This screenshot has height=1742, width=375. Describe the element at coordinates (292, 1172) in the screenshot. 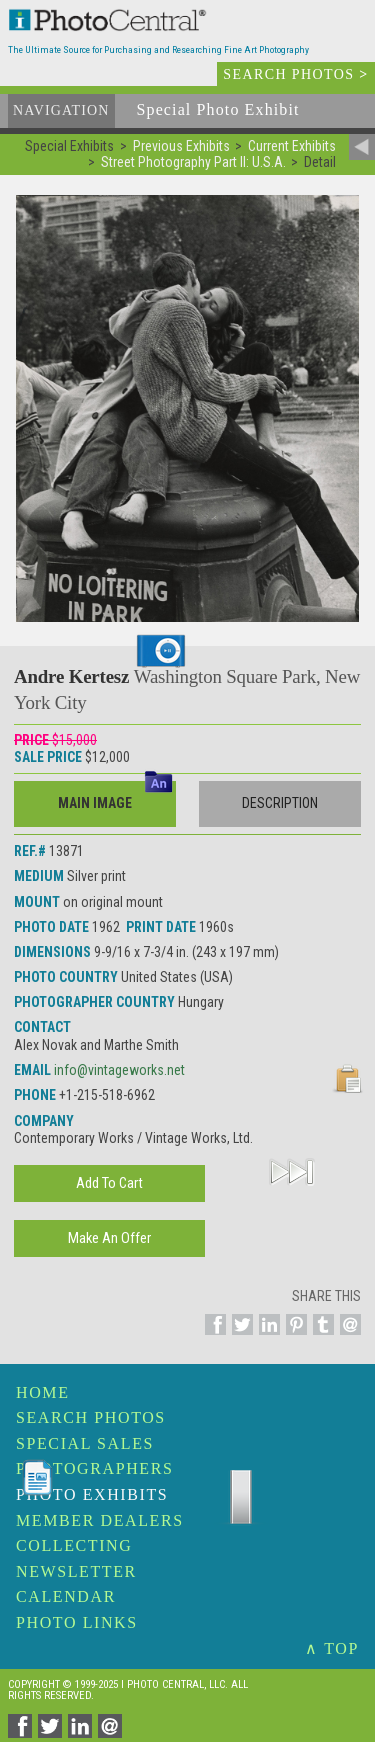

I see `skip to the next track or media item` at that location.